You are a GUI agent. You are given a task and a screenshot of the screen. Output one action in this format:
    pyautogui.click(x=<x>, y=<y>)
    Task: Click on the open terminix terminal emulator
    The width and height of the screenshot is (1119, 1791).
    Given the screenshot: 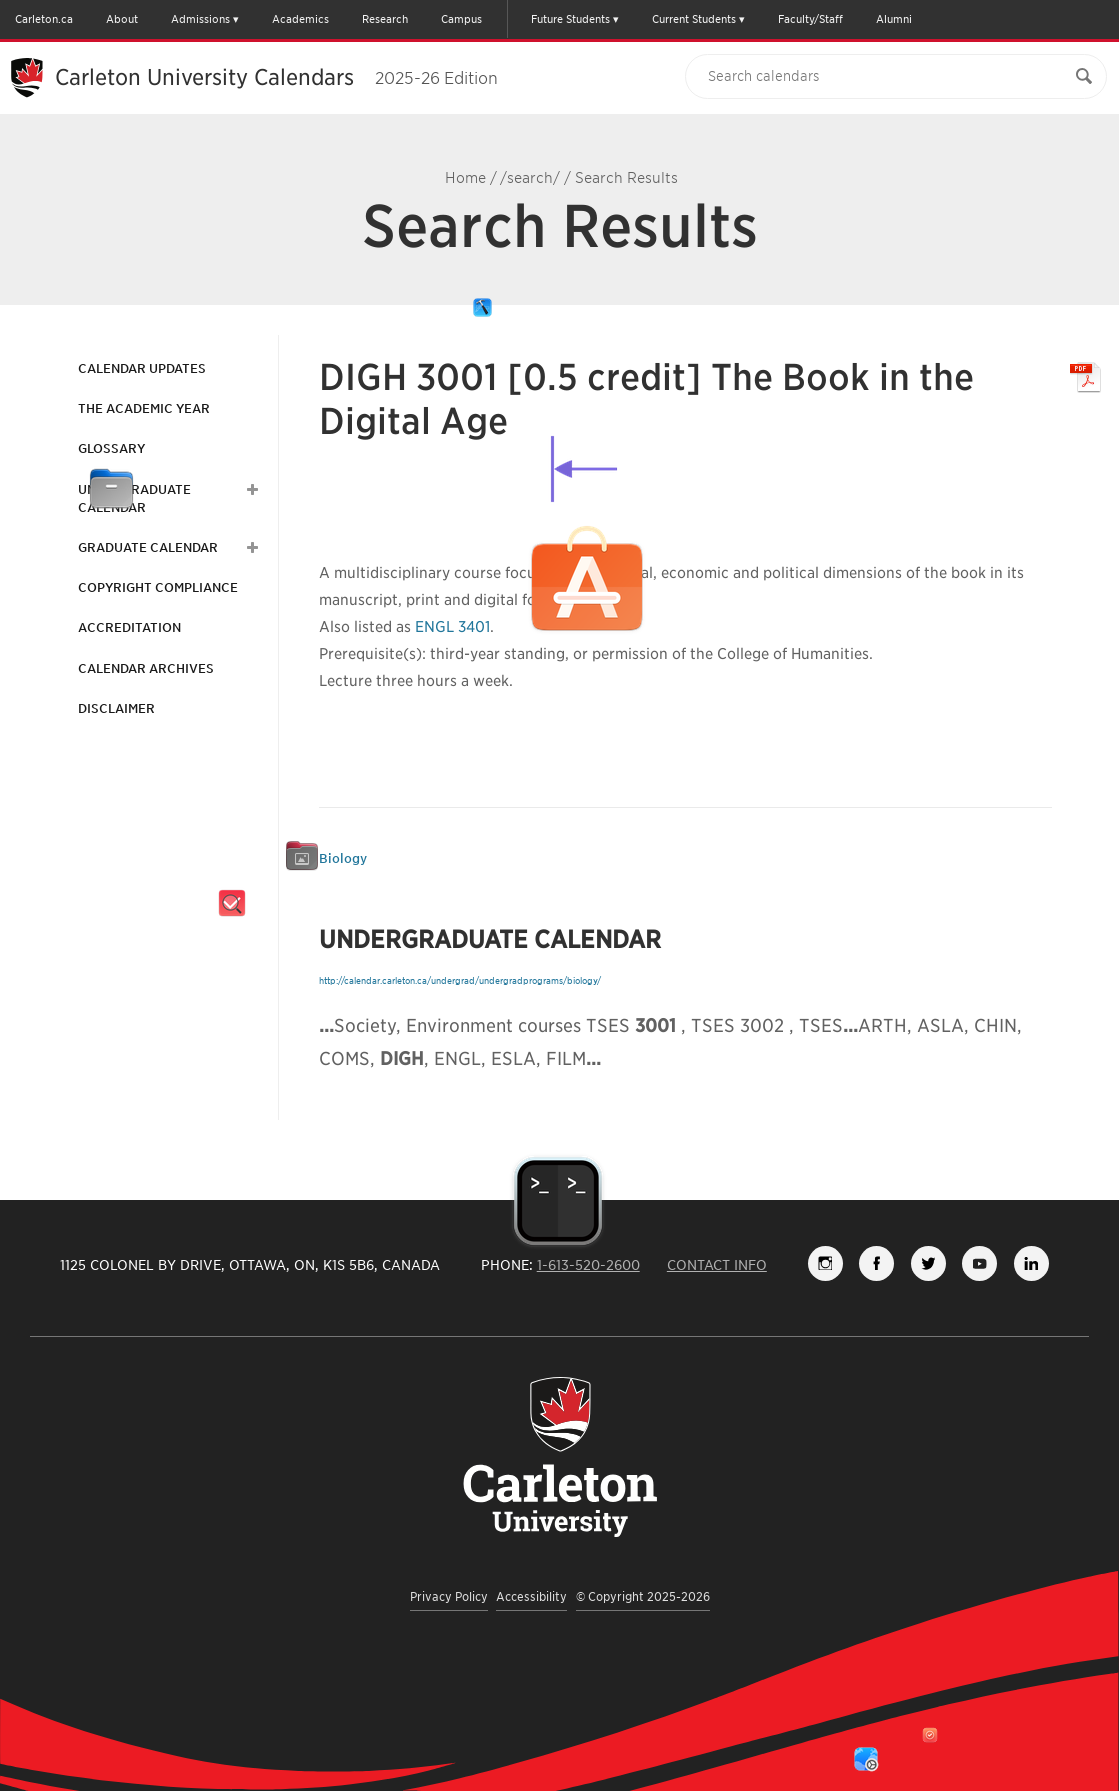 What is the action you would take?
    pyautogui.click(x=558, y=1201)
    